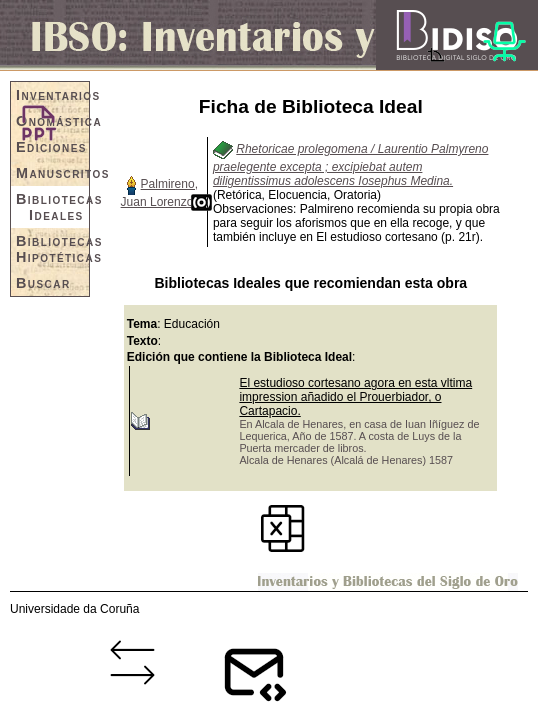 The height and width of the screenshot is (720, 538). Describe the element at coordinates (504, 41) in the screenshot. I see `access workspace or office settings` at that location.